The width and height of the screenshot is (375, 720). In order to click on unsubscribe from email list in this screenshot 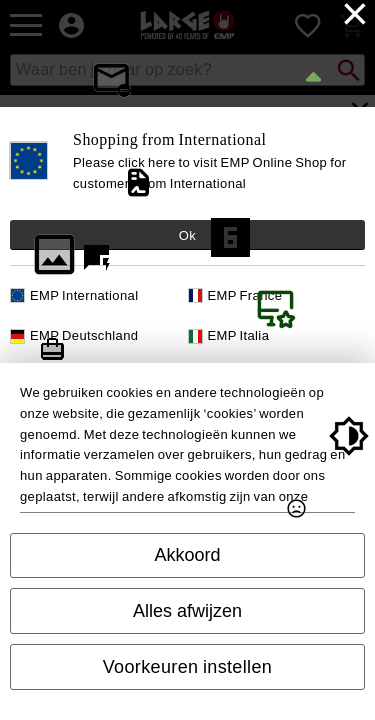, I will do `click(111, 81)`.